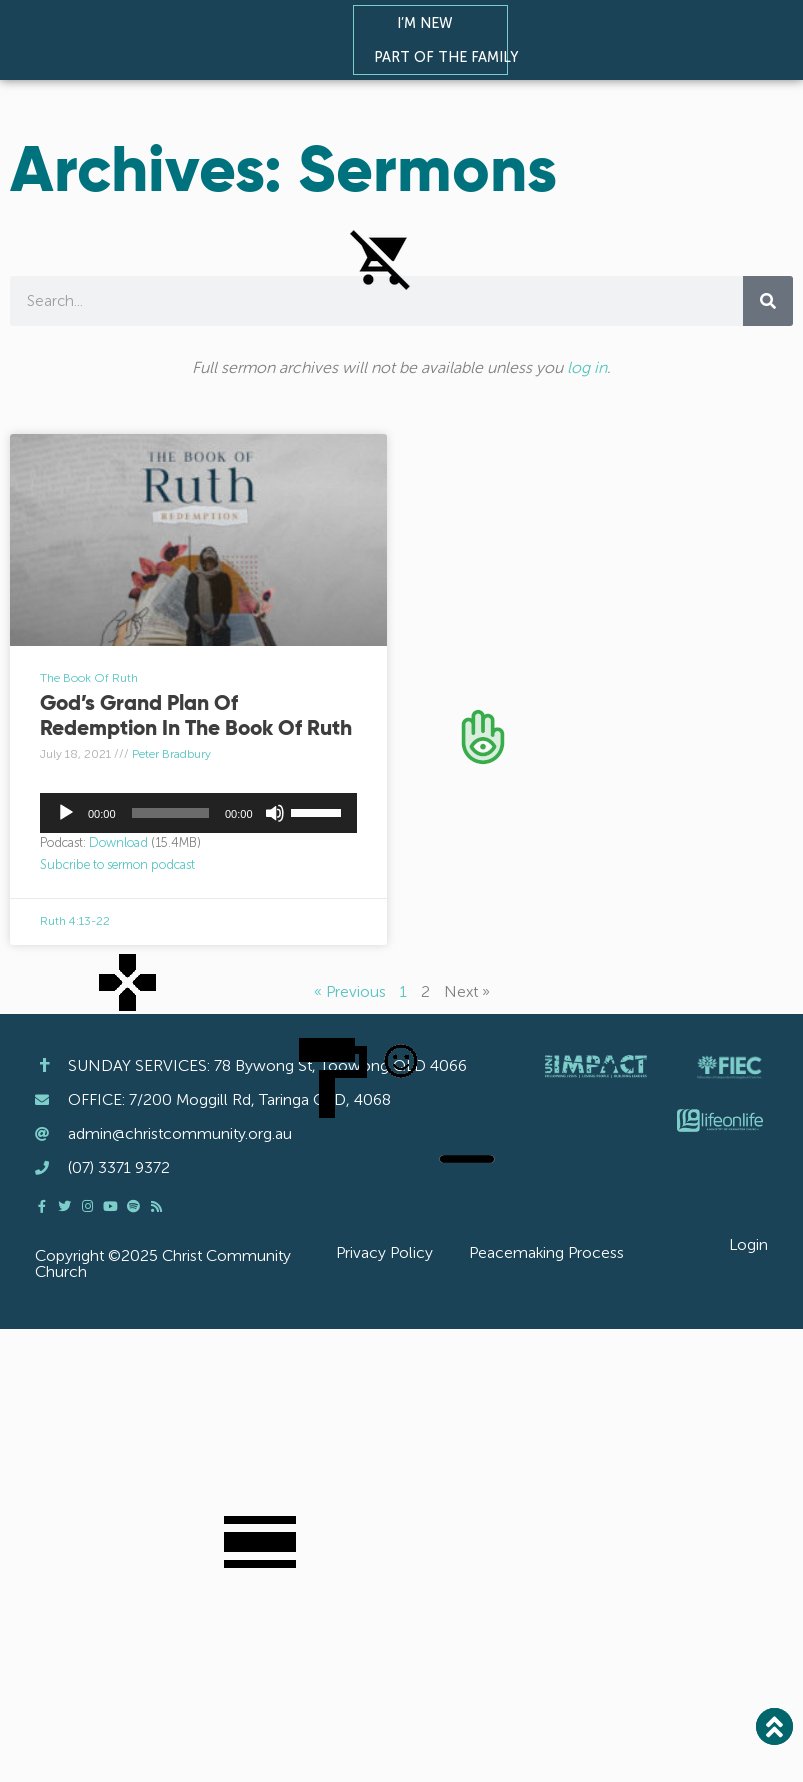  I want to click on remove item from shopping cart, so click(381, 258).